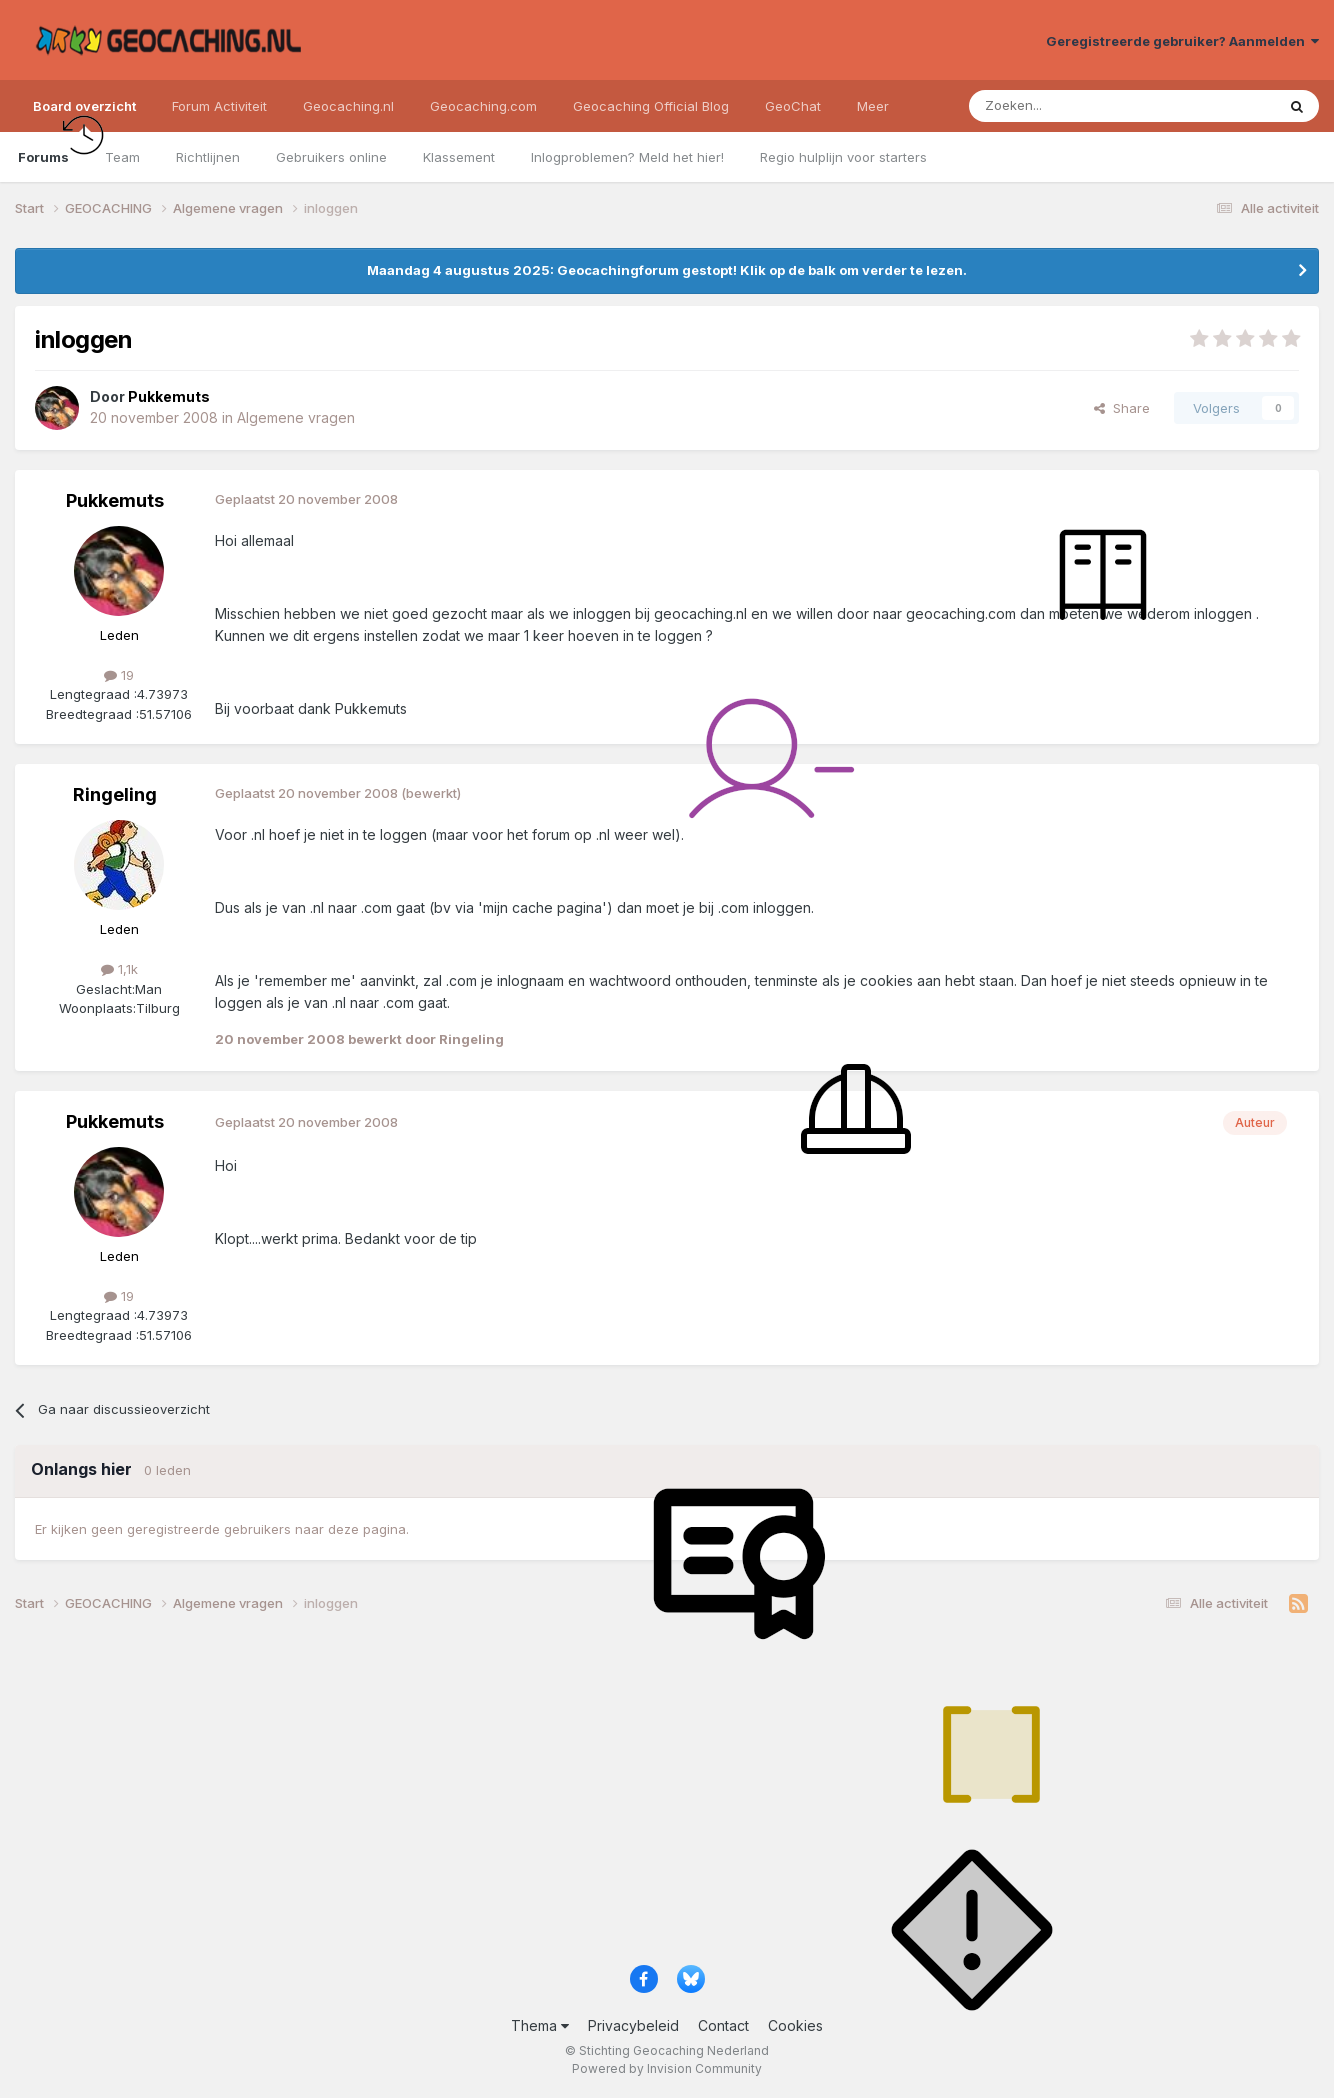  I want to click on view or edit code snippets, so click(991, 1754).